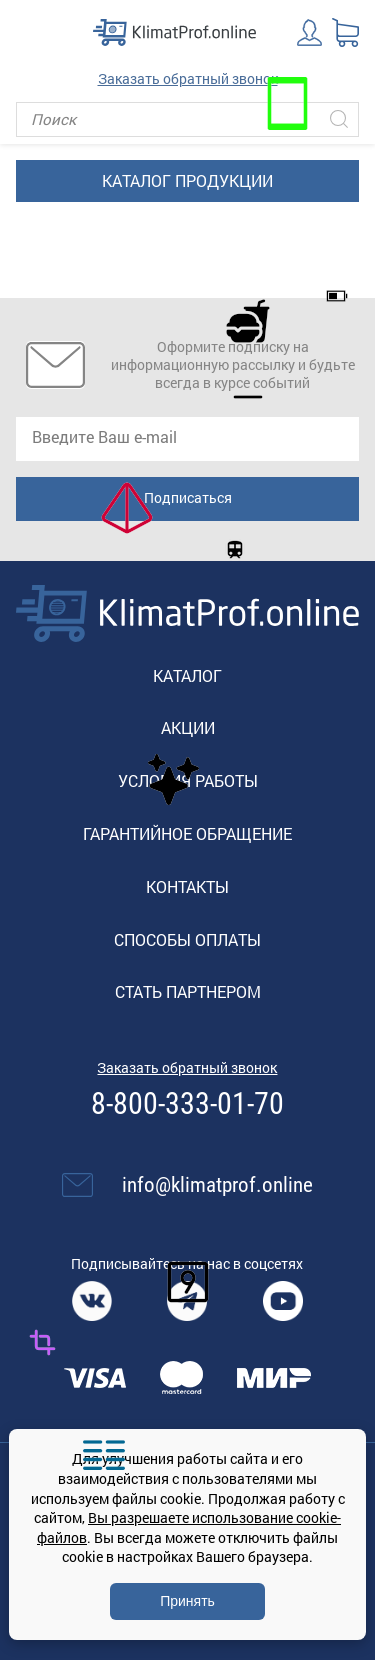 The width and height of the screenshot is (375, 1660). Describe the element at coordinates (337, 296) in the screenshot. I see `indicates battery is at 50% charge` at that location.